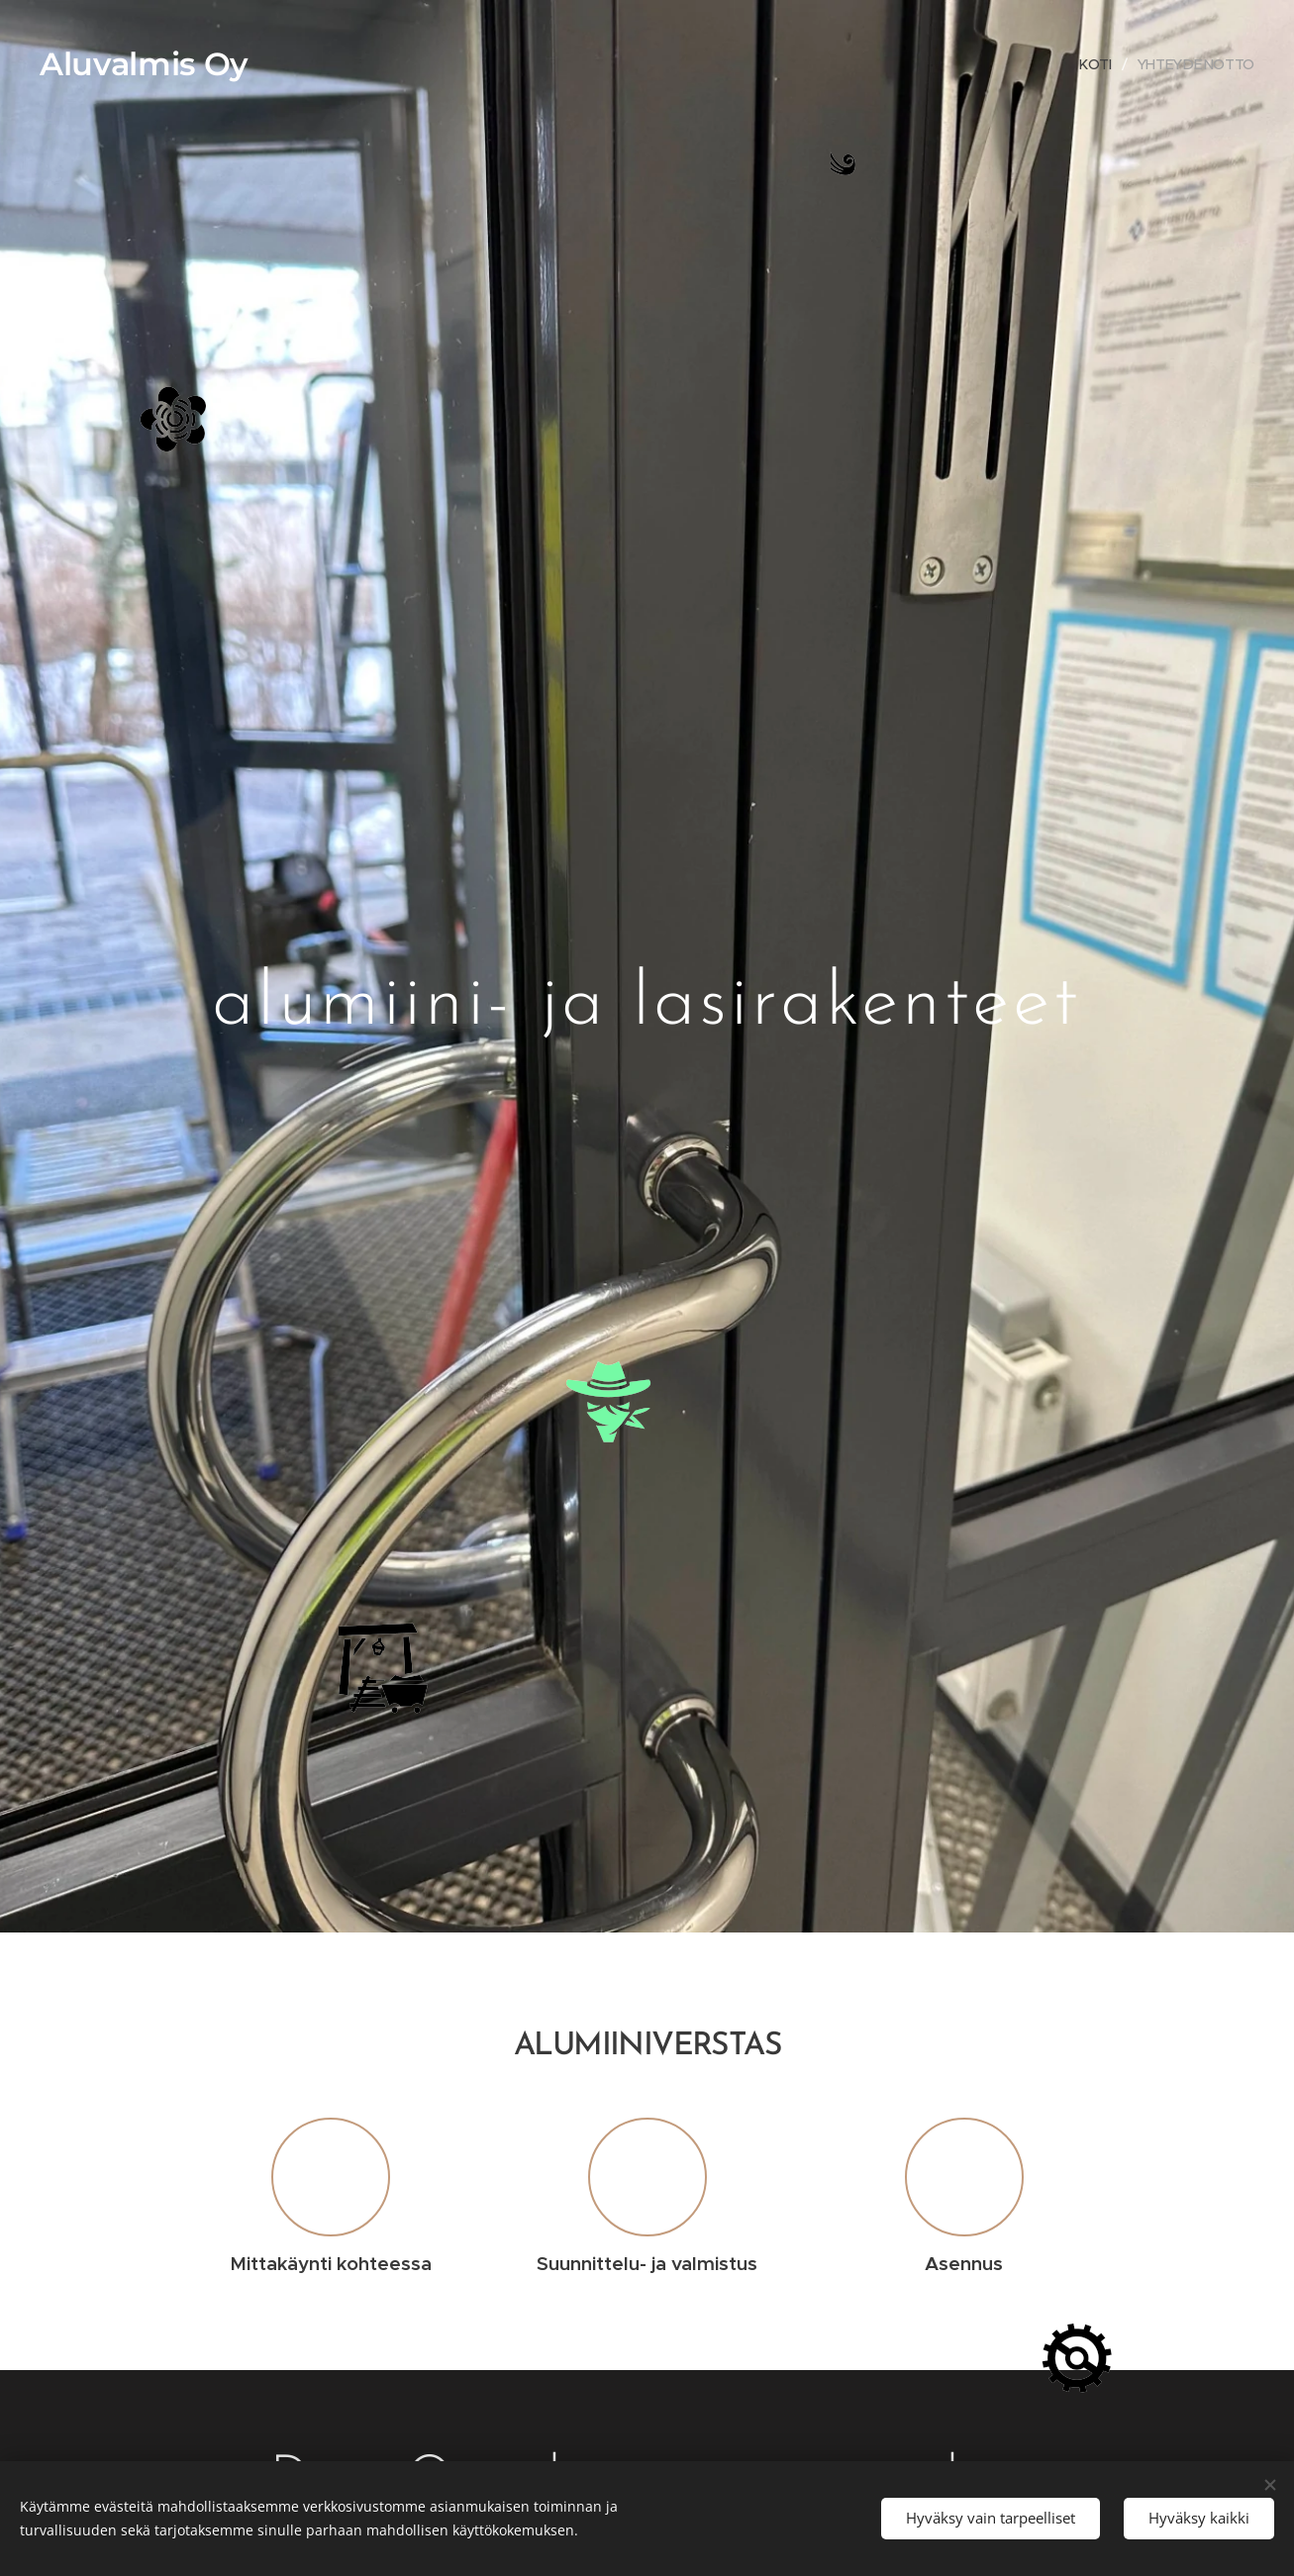  What do you see at coordinates (608, 1400) in the screenshot?
I see `indicates outlaw or bandit character type` at bounding box center [608, 1400].